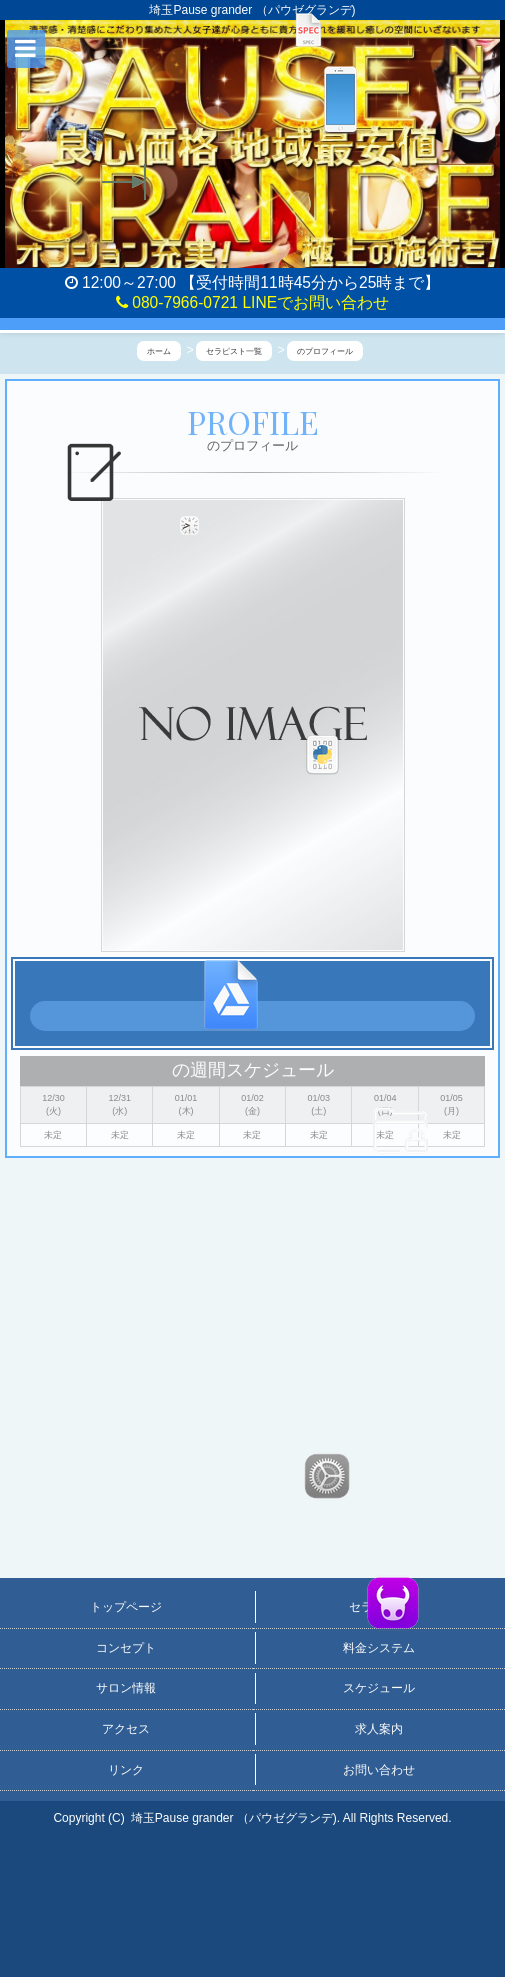 This screenshot has height=1977, width=505. I want to click on open system settings, so click(327, 1476).